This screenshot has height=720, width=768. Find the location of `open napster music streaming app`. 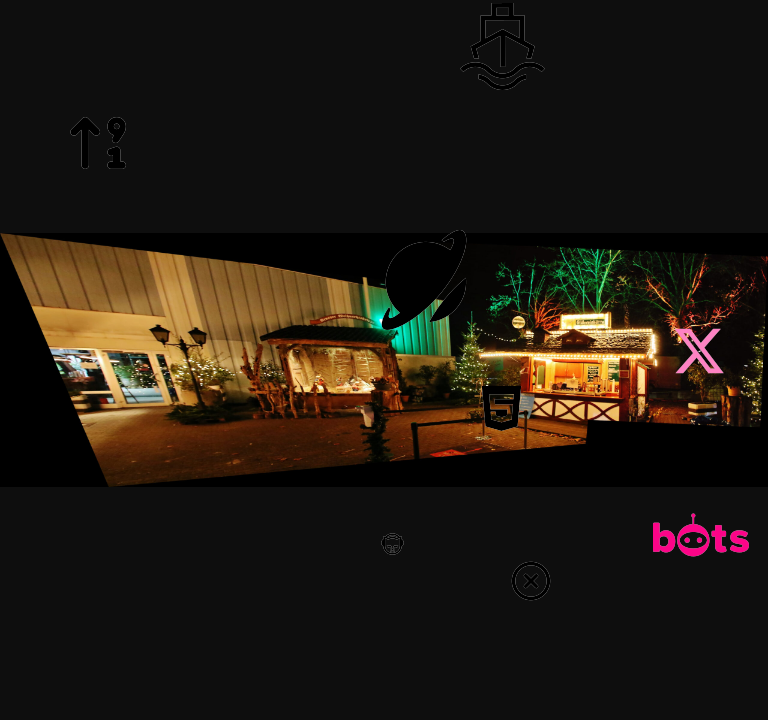

open napster music streaming app is located at coordinates (392, 543).